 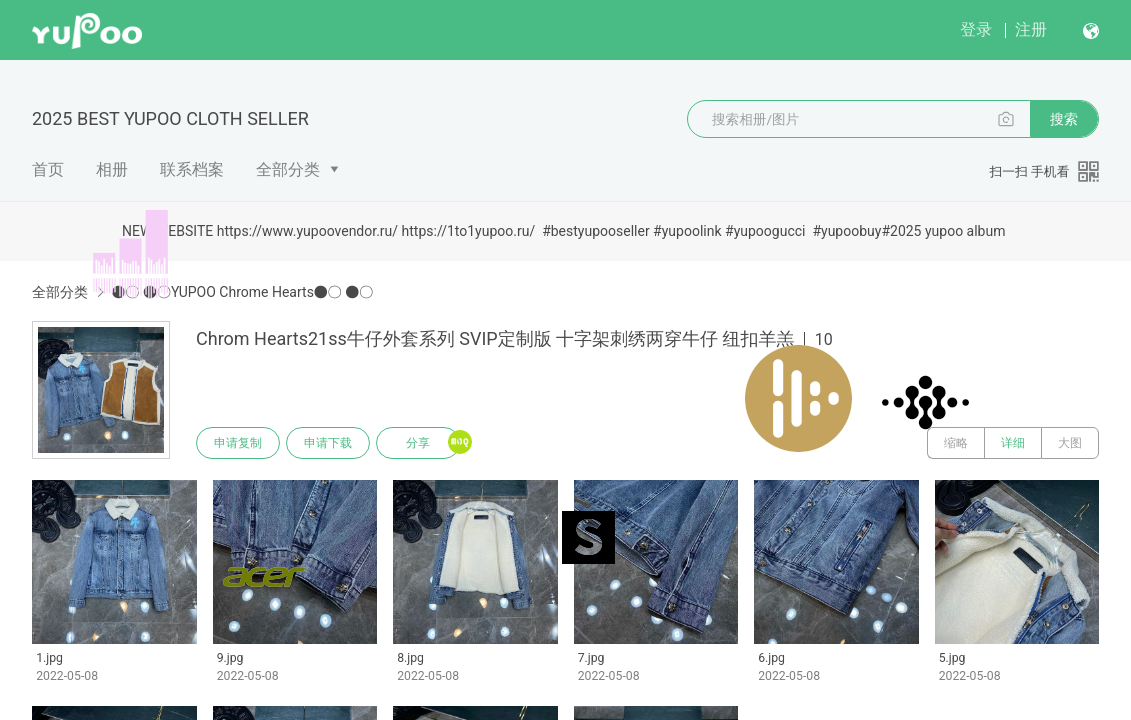 What do you see at coordinates (130, 254) in the screenshot?
I see `open soundcharts music analytics platform` at bounding box center [130, 254].